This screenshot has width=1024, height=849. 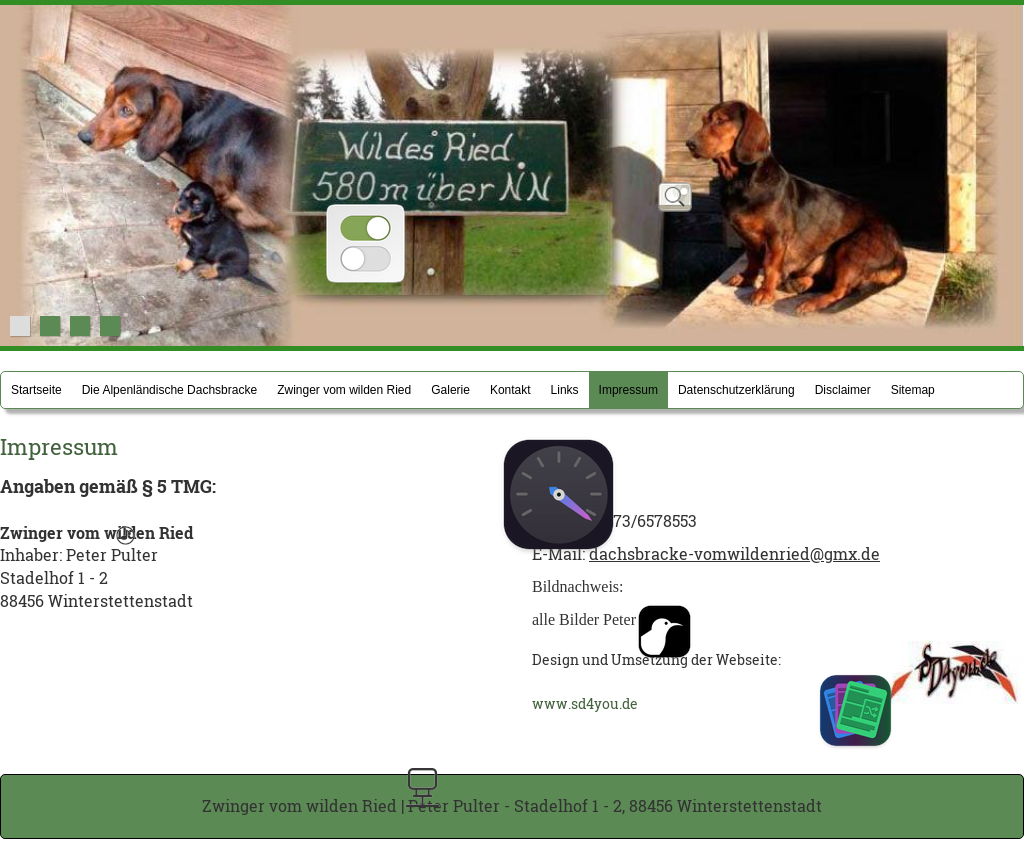 What do you see at coordinates (558, 494) in the screenshot?
I see `open speedtest app to measure internet speed` at bounding box center [558, 494].